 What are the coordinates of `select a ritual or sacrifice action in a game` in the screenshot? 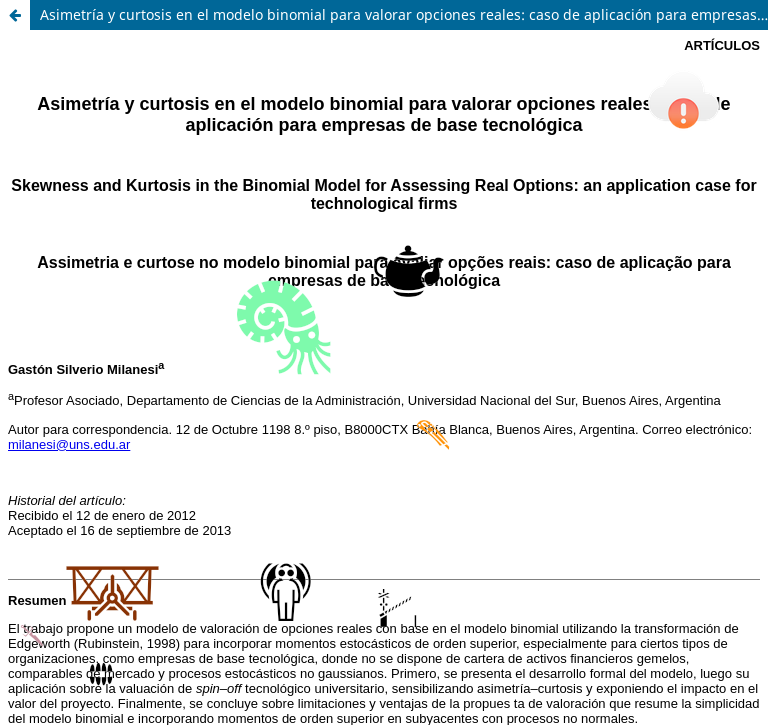 It's located at (32, 636).